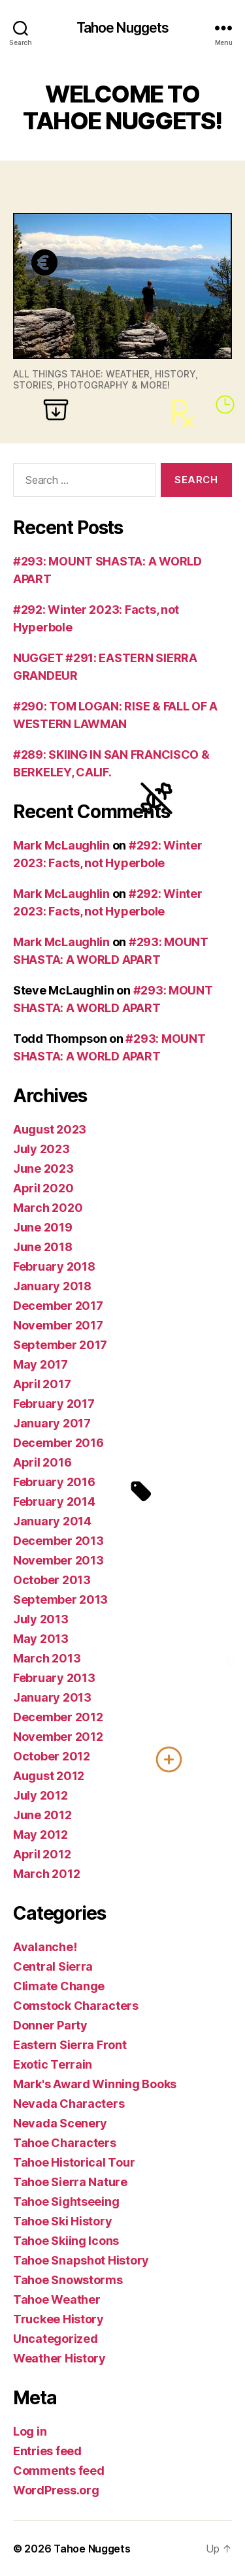 This screenshot has height=2576, width=245. What do you see at coordinates (182, 413) in the screenshot?
I see `view prescription details` at bounding box center [182, 413].